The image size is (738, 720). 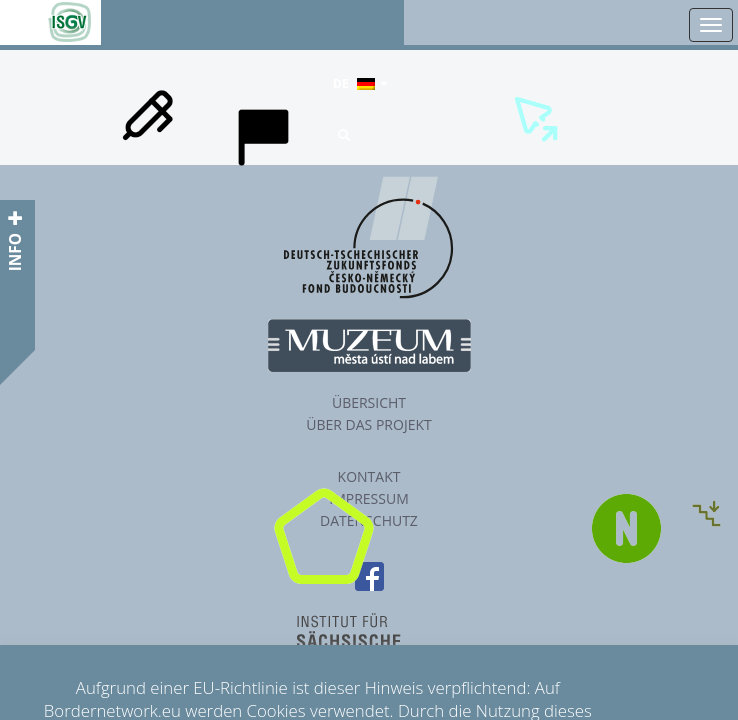 What do you see at coordinates (263, 134) in the screenshot?
I see `flag an item for review or attention` at bounding box center [263, 134].